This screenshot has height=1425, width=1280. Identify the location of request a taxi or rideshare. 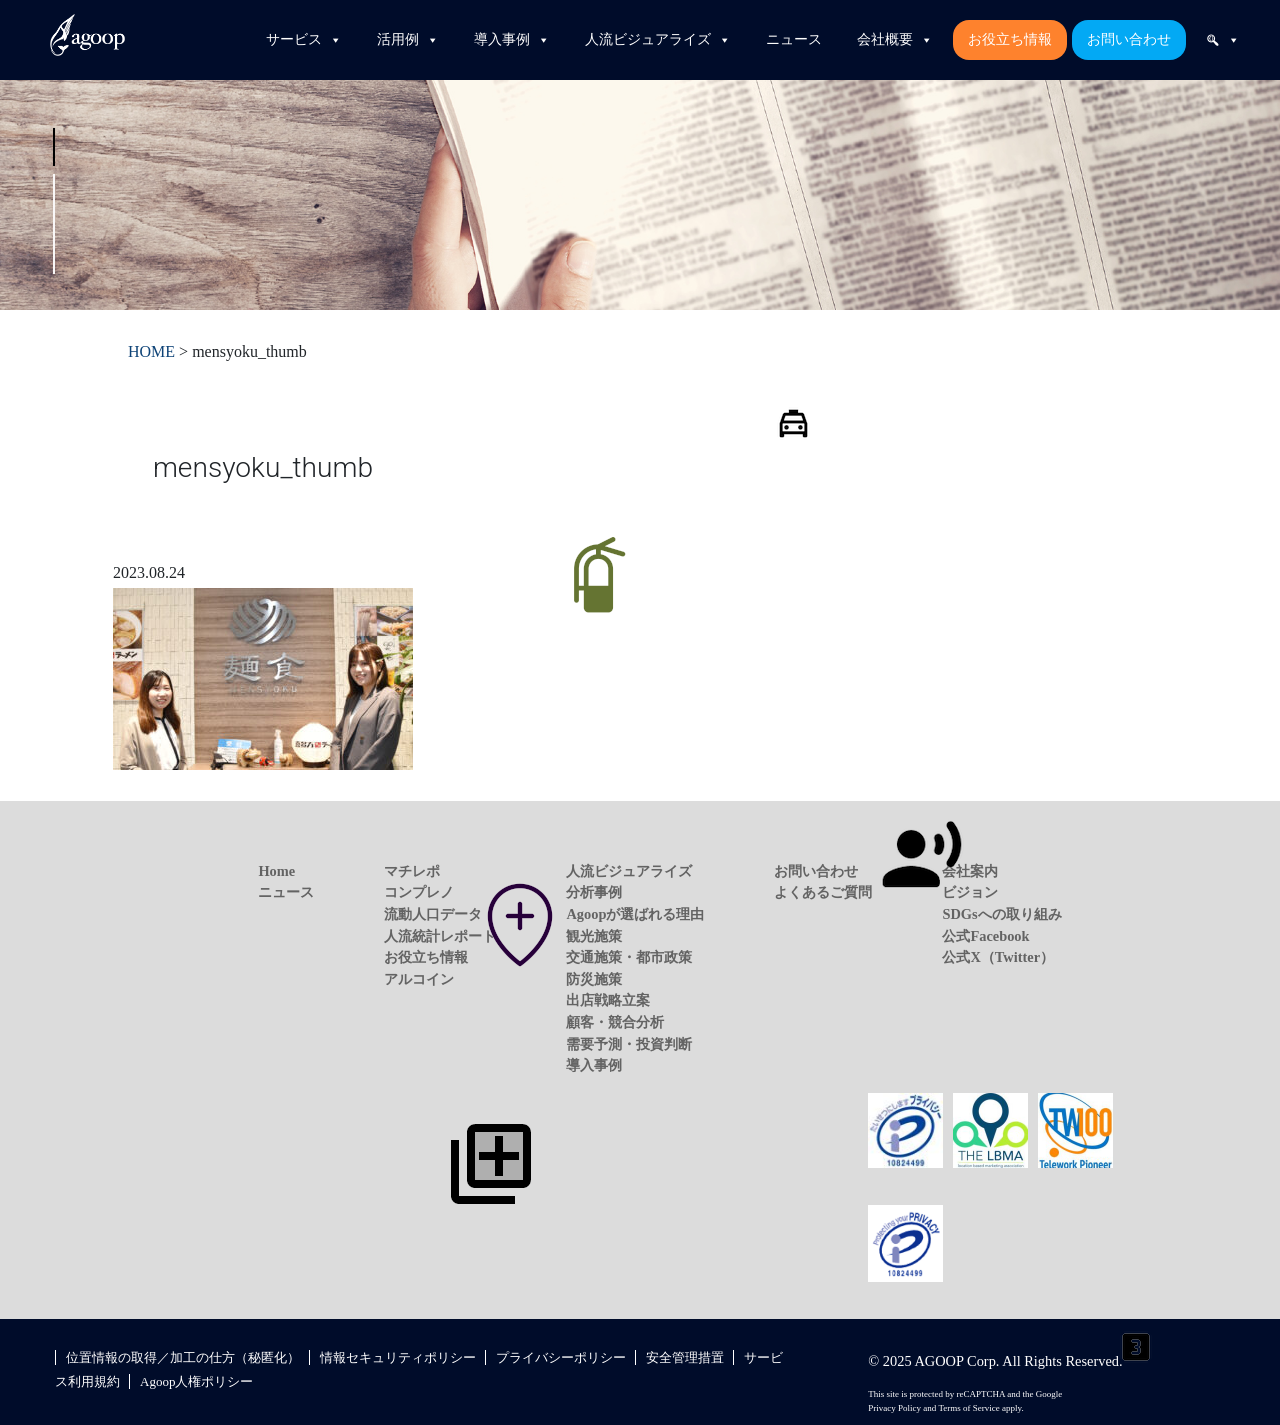
(793, 423).